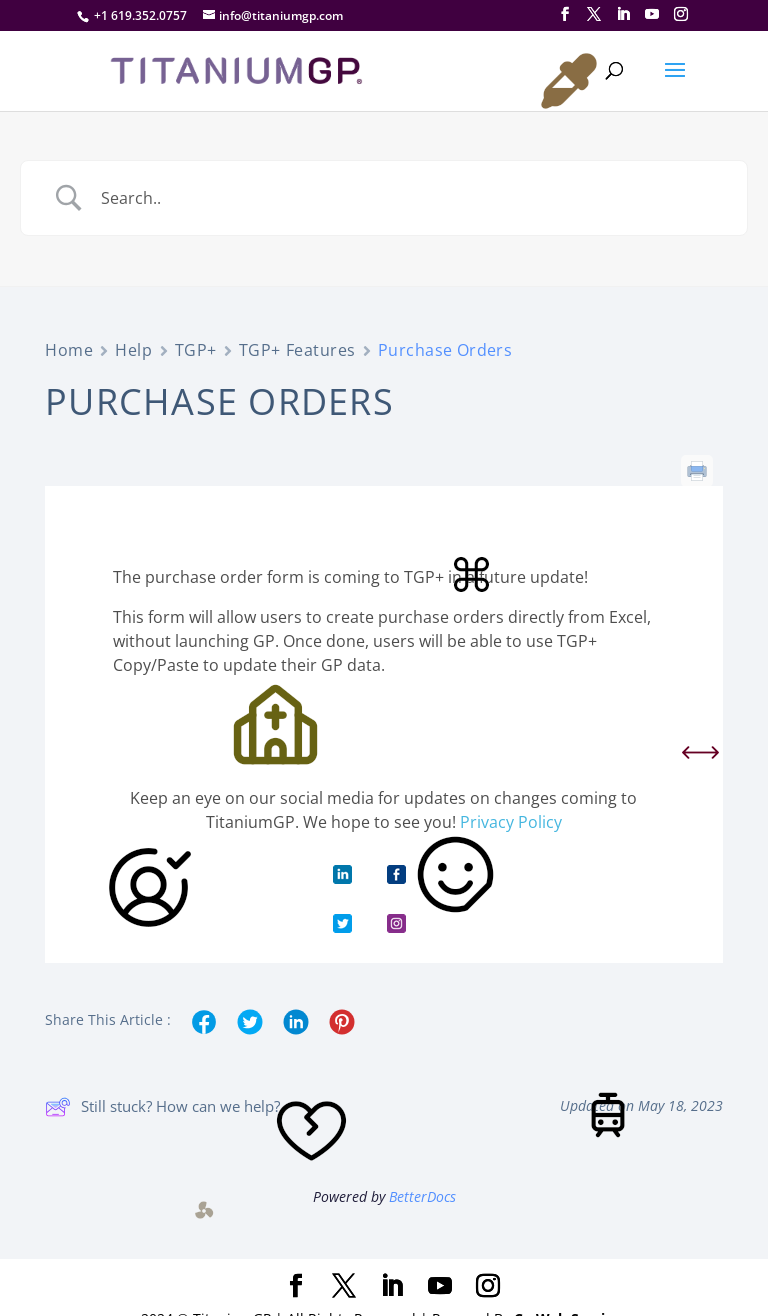 Image resolution: width=768 pixels, height=1316 pixels. What do you see at coordinates (608, 1115) in the screenshot?
I see `view tram or light rail transit options` at bounding box center [608, 1115].